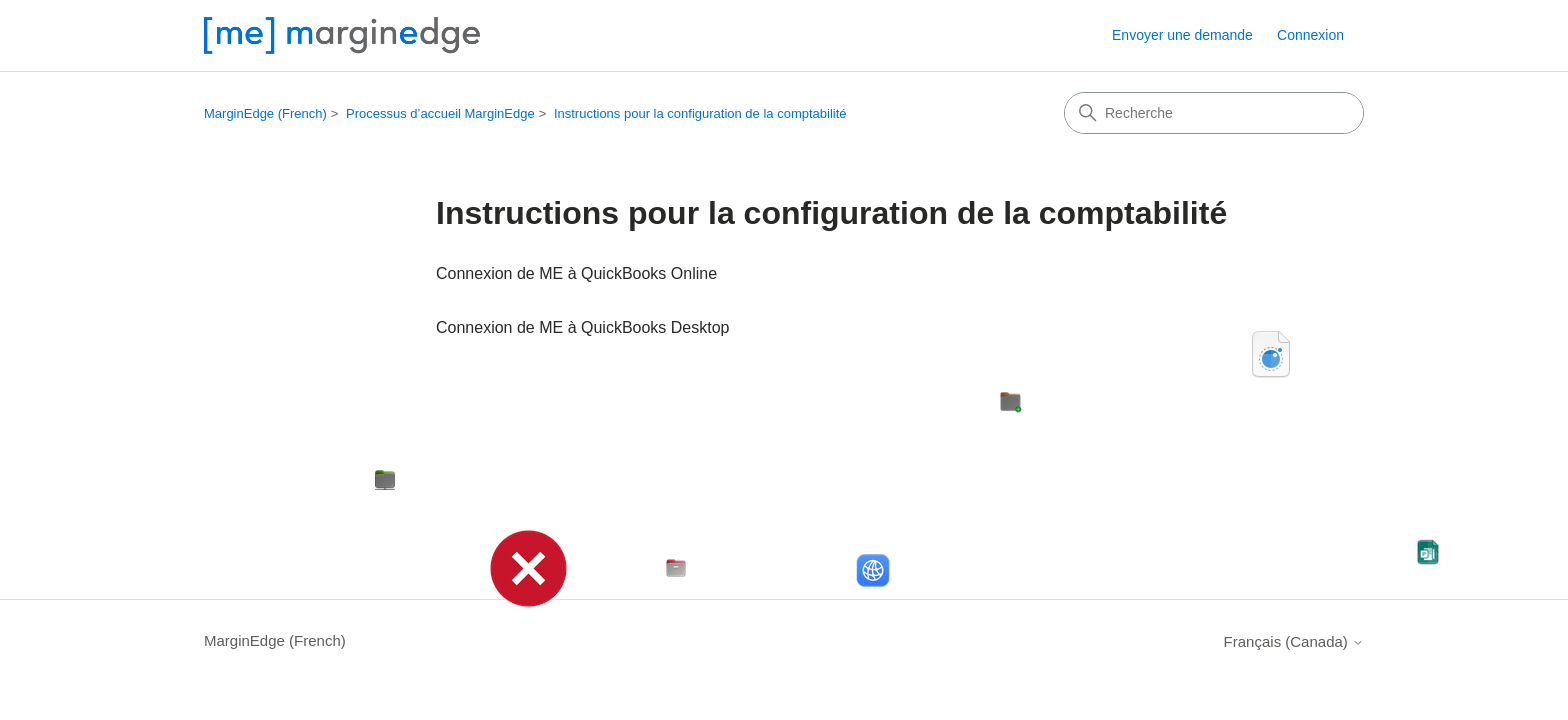 The height and width of the screenshot is (720, 1568). What do you see at coordinates (1428, 552) in the screenshot?
I see `a microsoft publisher document file` at bounding box center [1428, 552].